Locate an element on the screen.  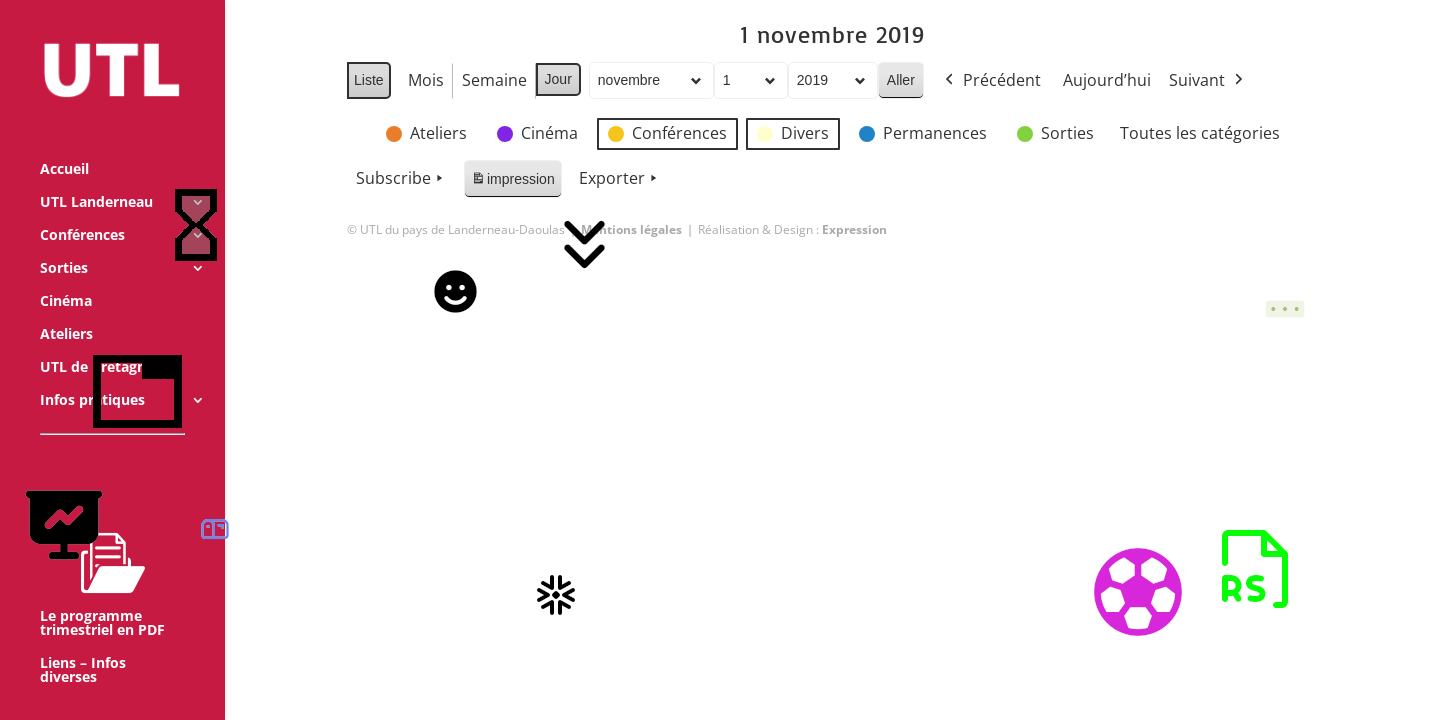
connect to Snowflake data platform is located at coordinates (556, 595).